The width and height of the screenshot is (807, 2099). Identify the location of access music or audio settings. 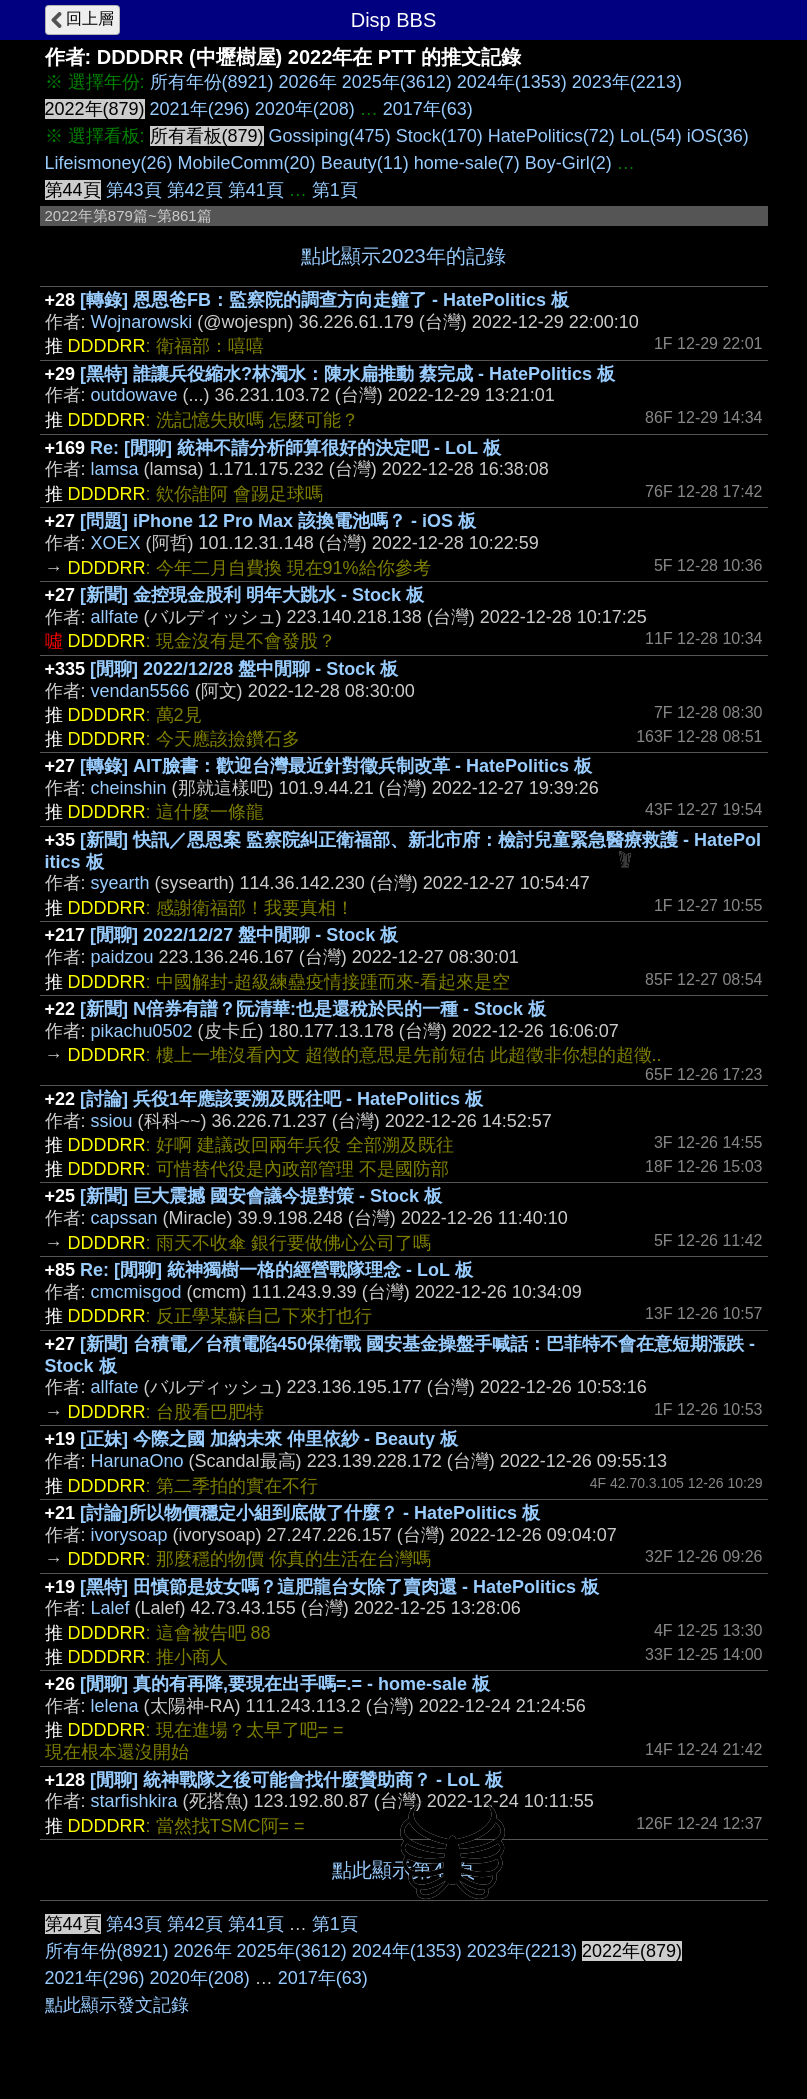
(625, 859).